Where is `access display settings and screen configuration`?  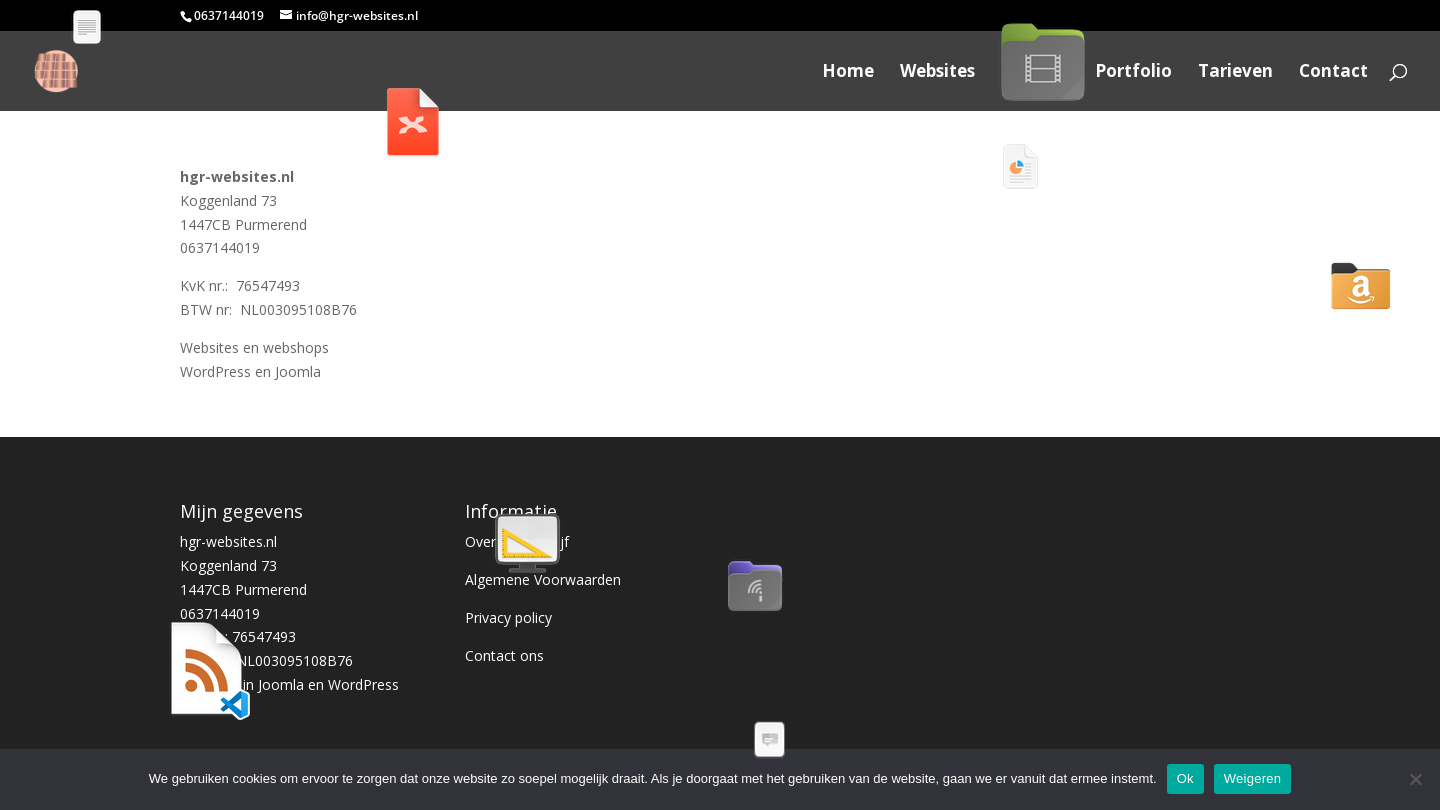 access display settings and screen configuration is located at coordinates (527, 542).